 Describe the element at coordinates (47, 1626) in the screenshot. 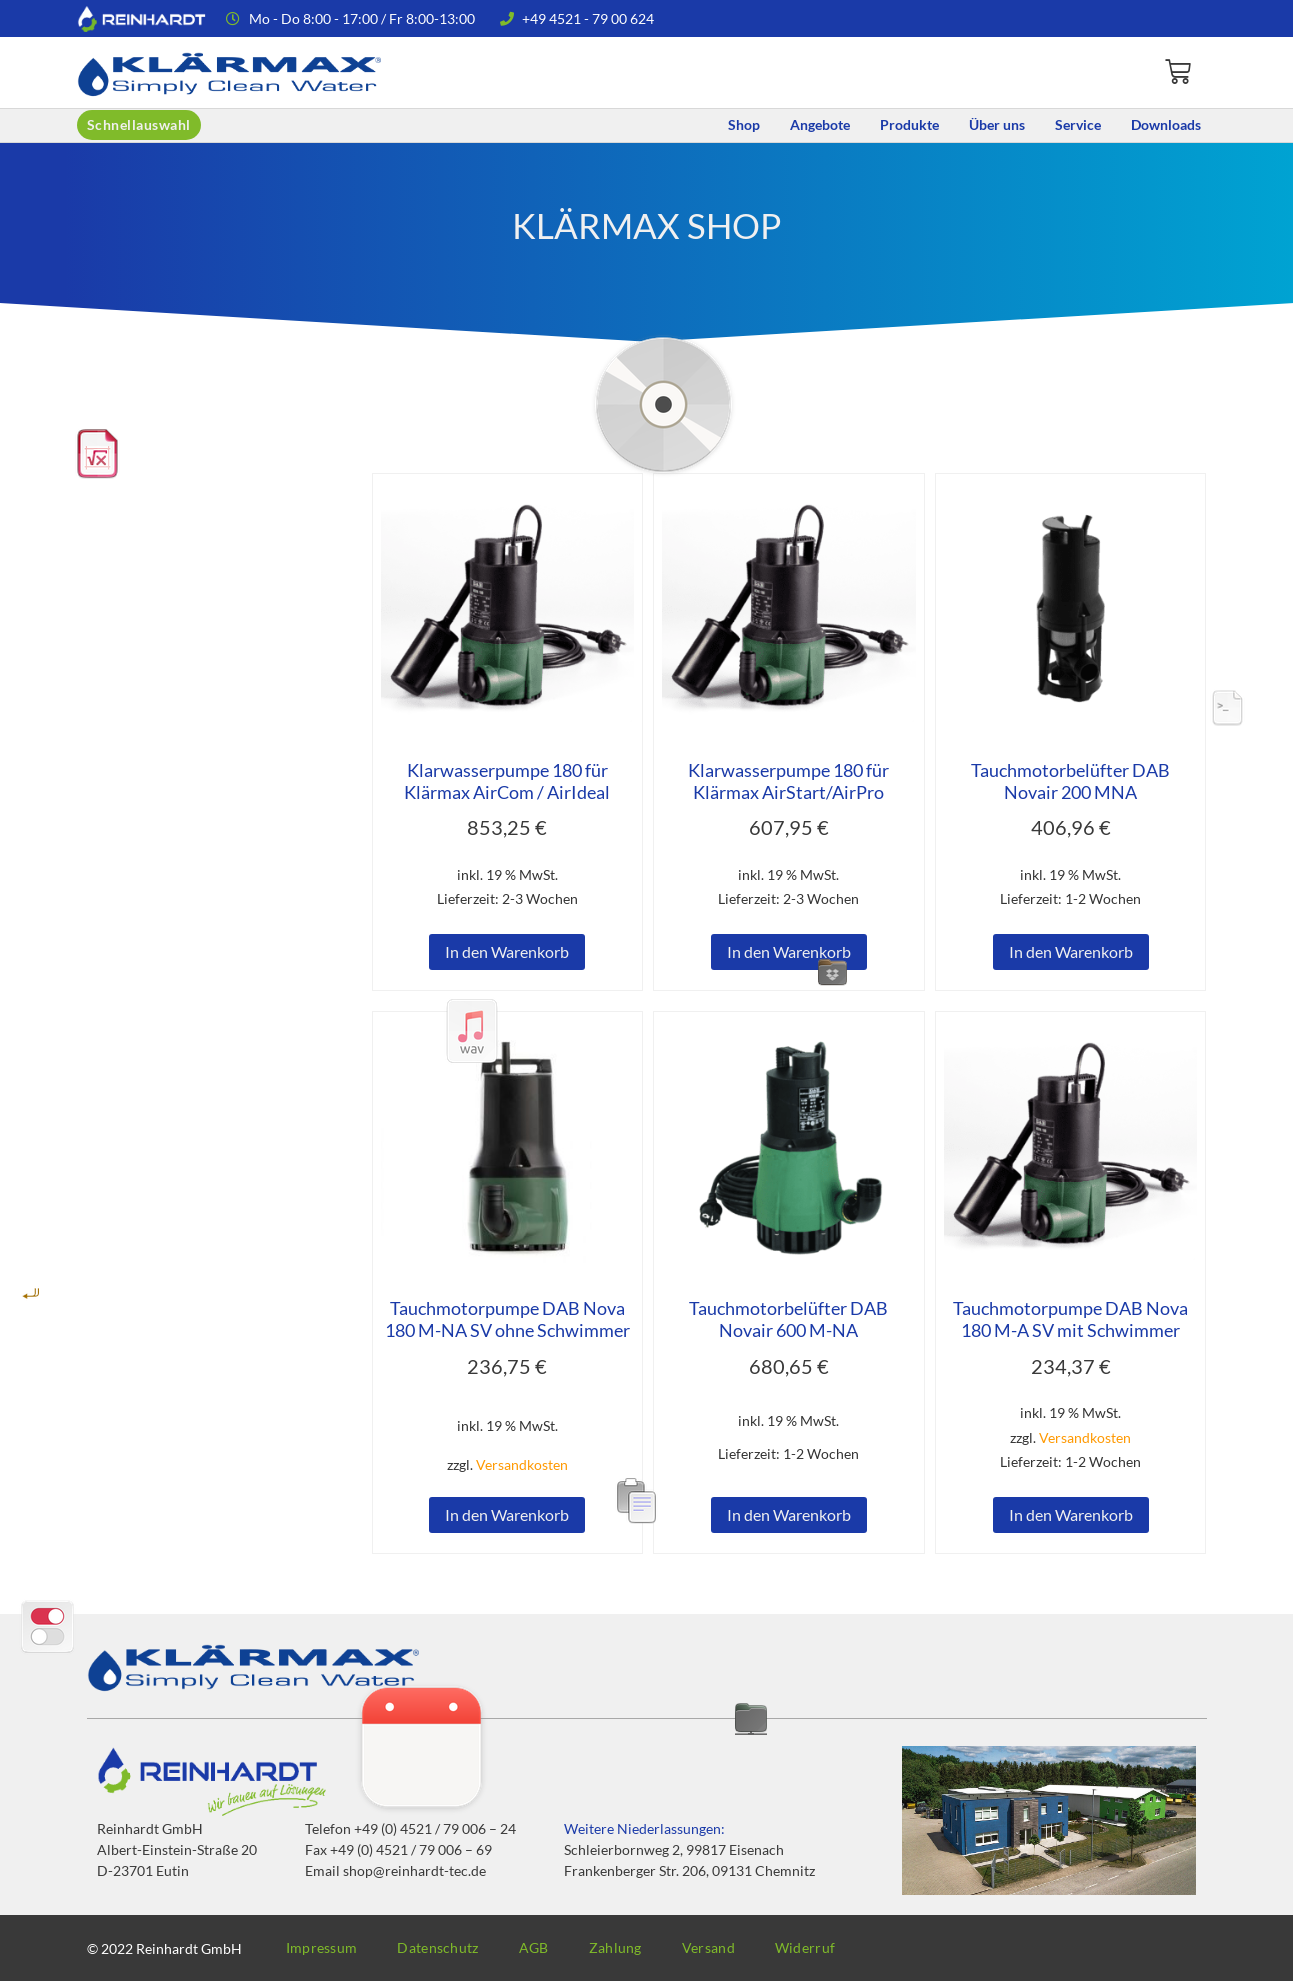

I see `open unity tweak tool settings` at that location.